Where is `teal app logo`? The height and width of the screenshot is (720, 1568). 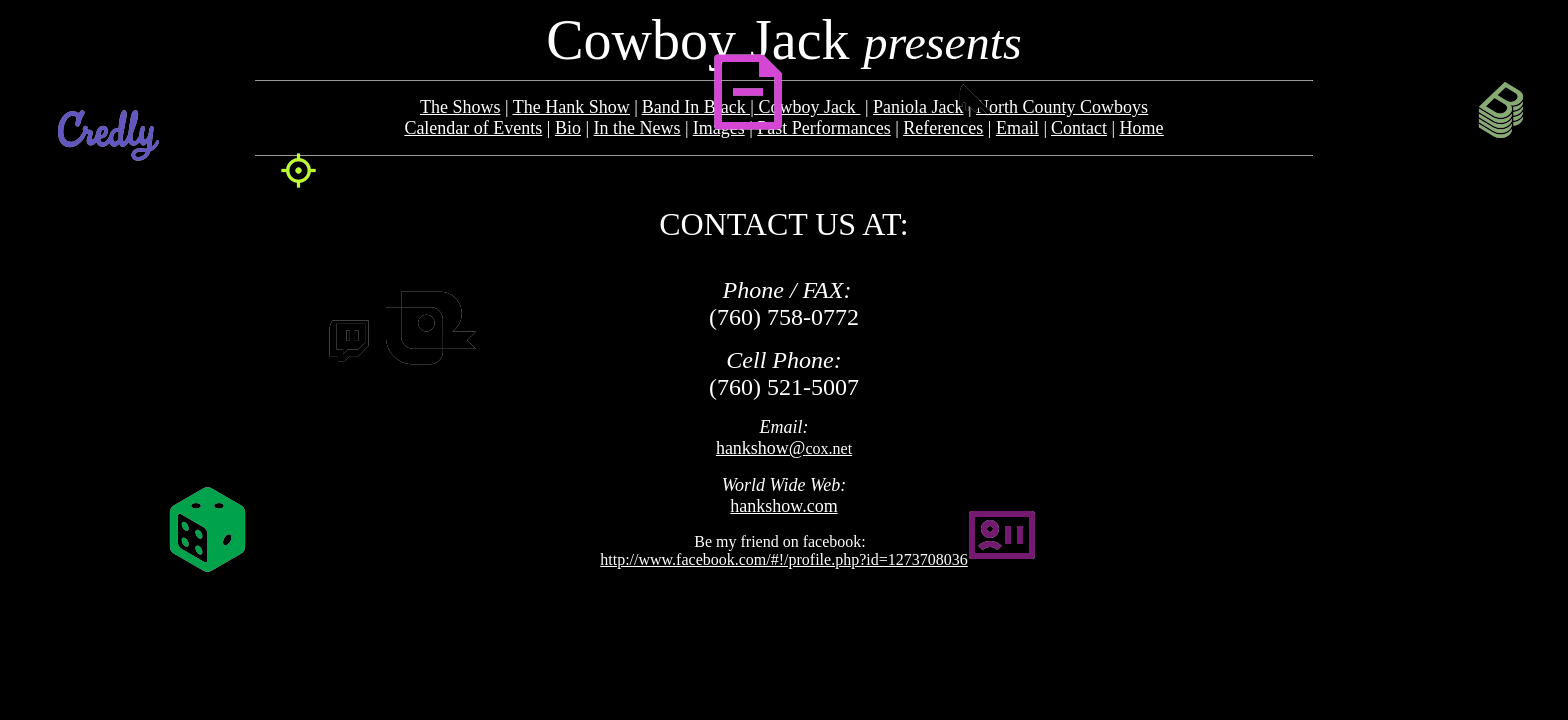 teal app logo is located at coordinates (431, 328).